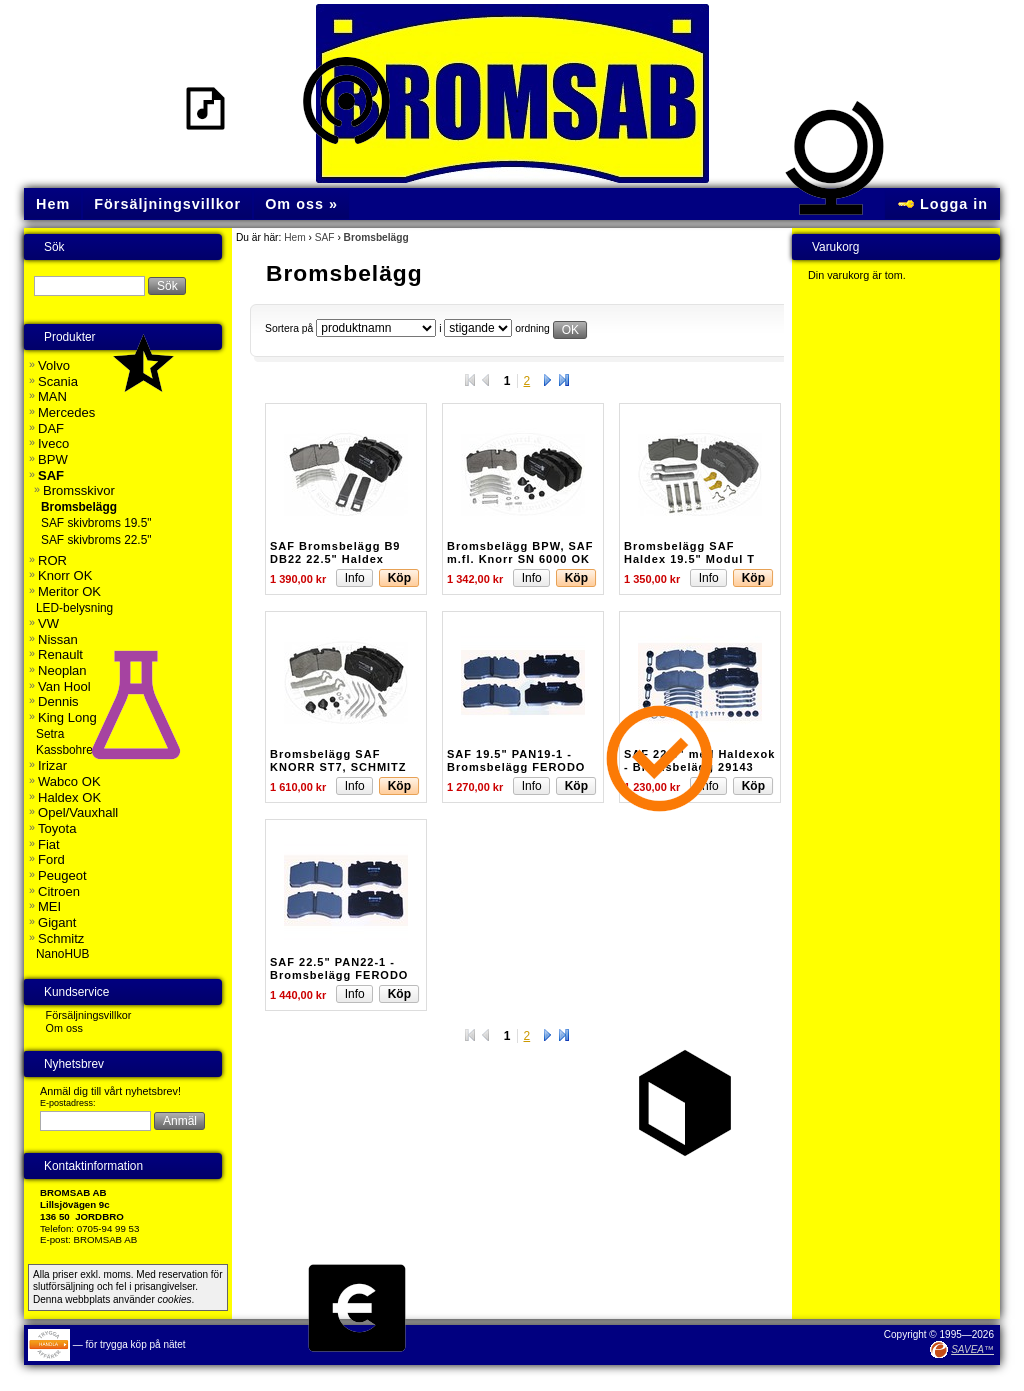  I want to click on access laboratory or science features, so click(136, 705).